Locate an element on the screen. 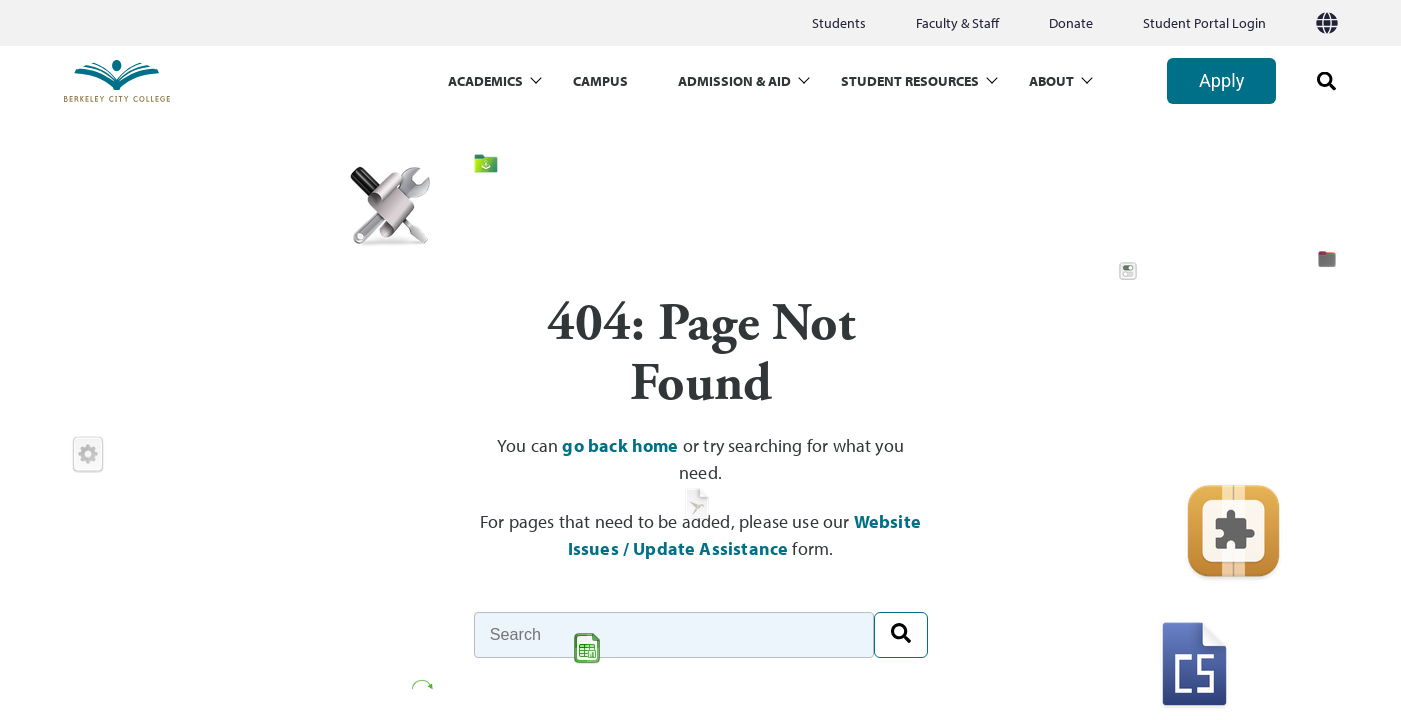 The image size is (1401, 720). open your GameJolt games folder is located at coordinates (486, 164).